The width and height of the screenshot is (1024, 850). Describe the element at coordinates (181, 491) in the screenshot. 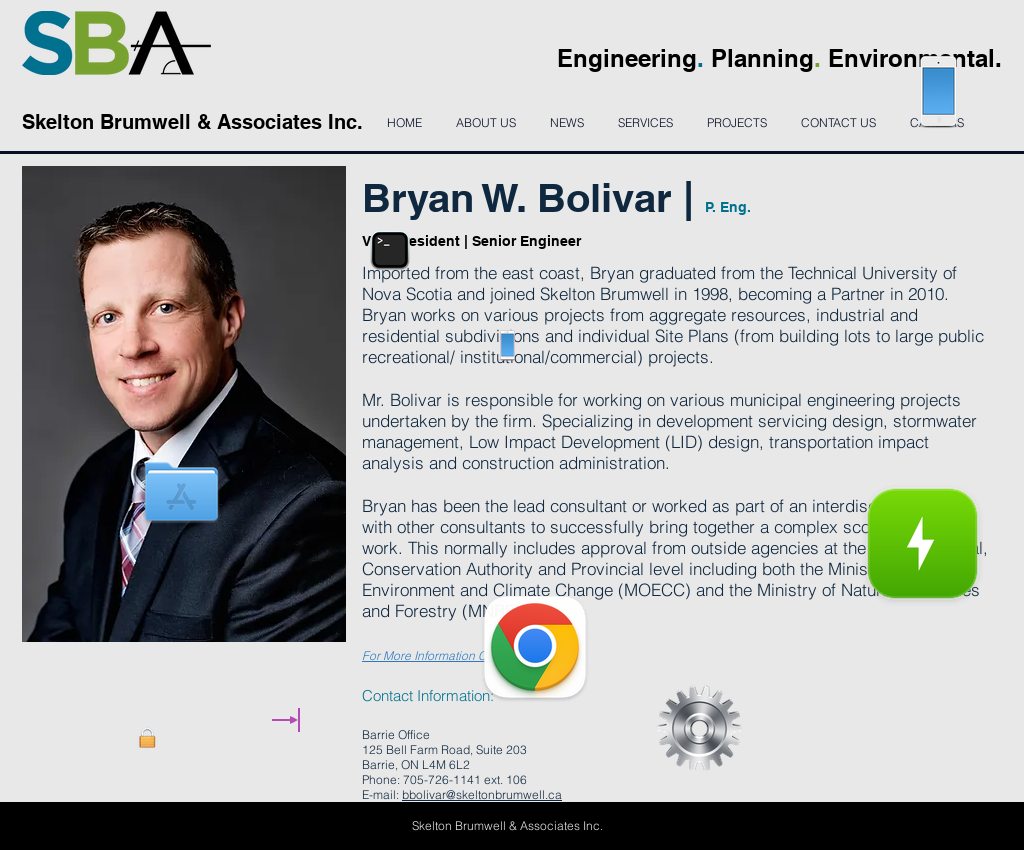

I see `open the applications folder` at that location.